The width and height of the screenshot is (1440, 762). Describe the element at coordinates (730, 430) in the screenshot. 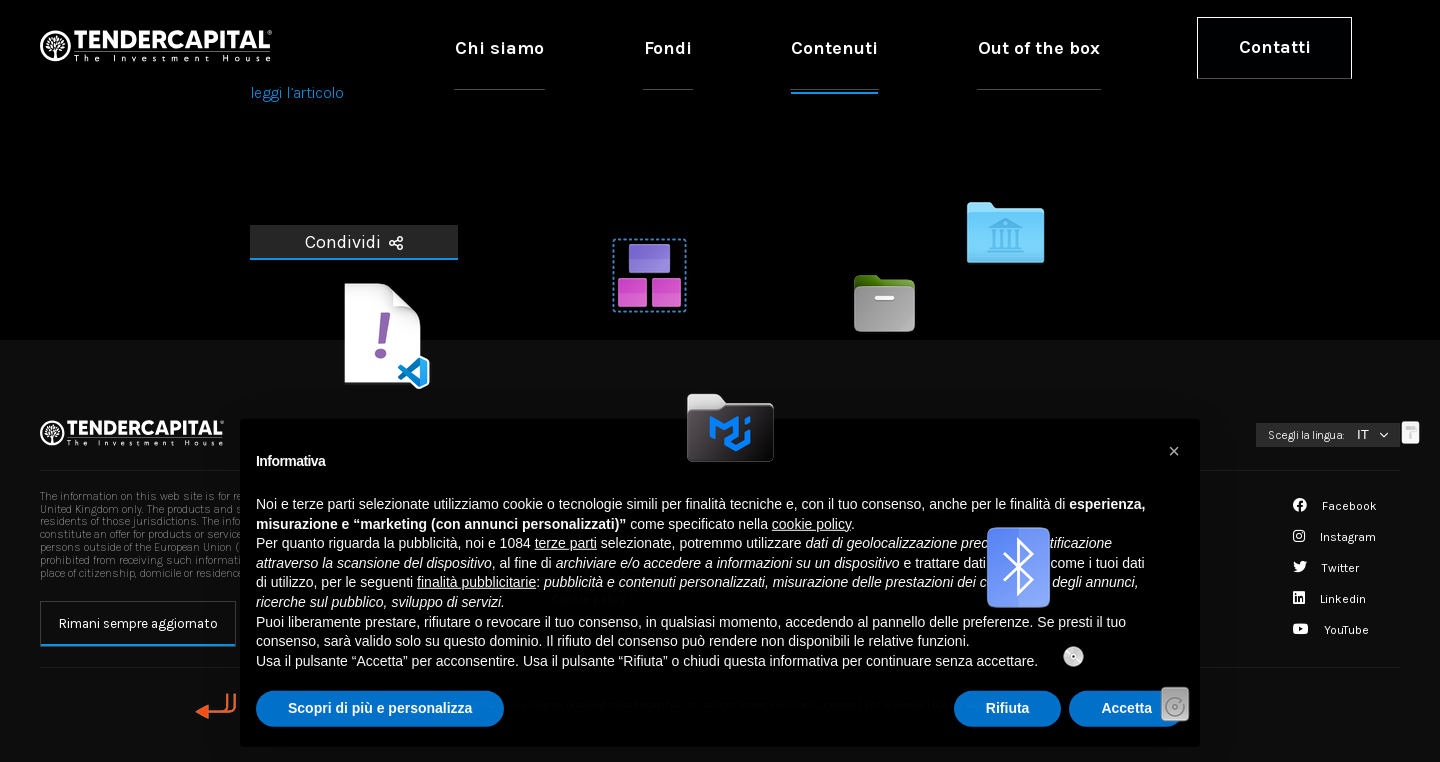

I see `open folder containing Material UI project files` at that location.